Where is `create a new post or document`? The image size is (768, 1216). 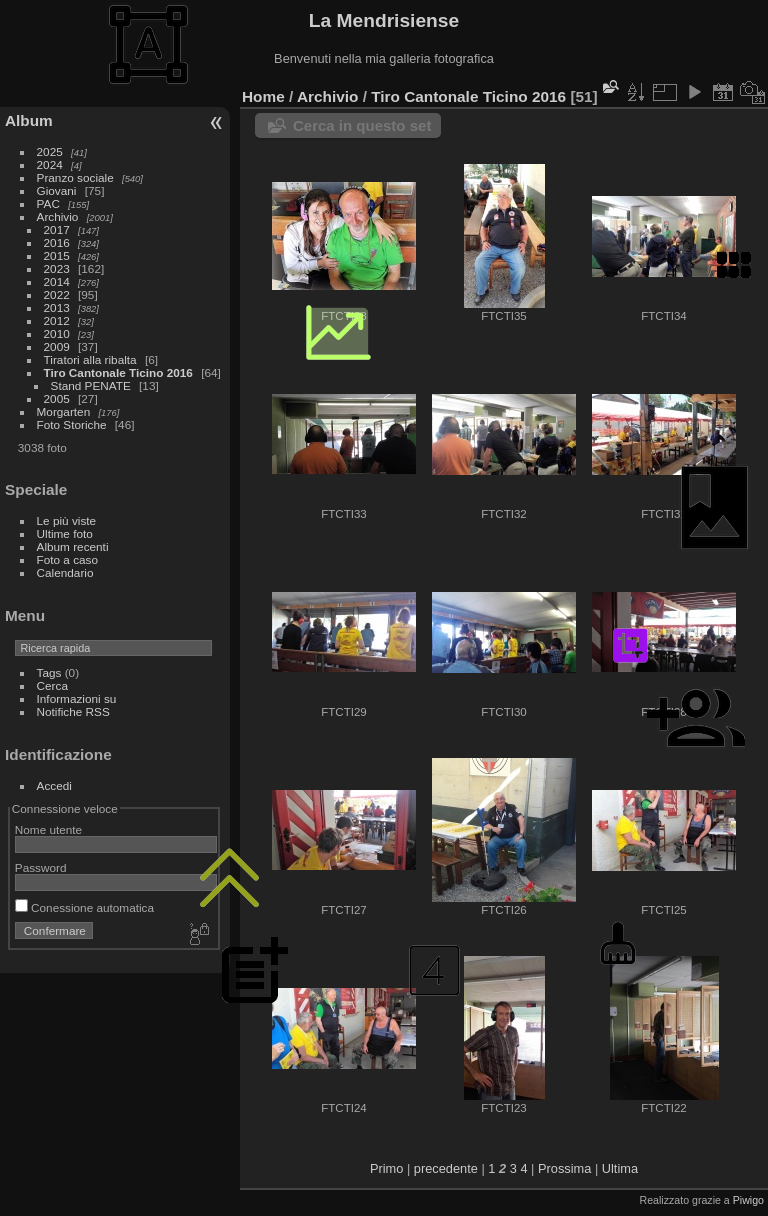
create a new post or document is located at coordinates (253, 971).